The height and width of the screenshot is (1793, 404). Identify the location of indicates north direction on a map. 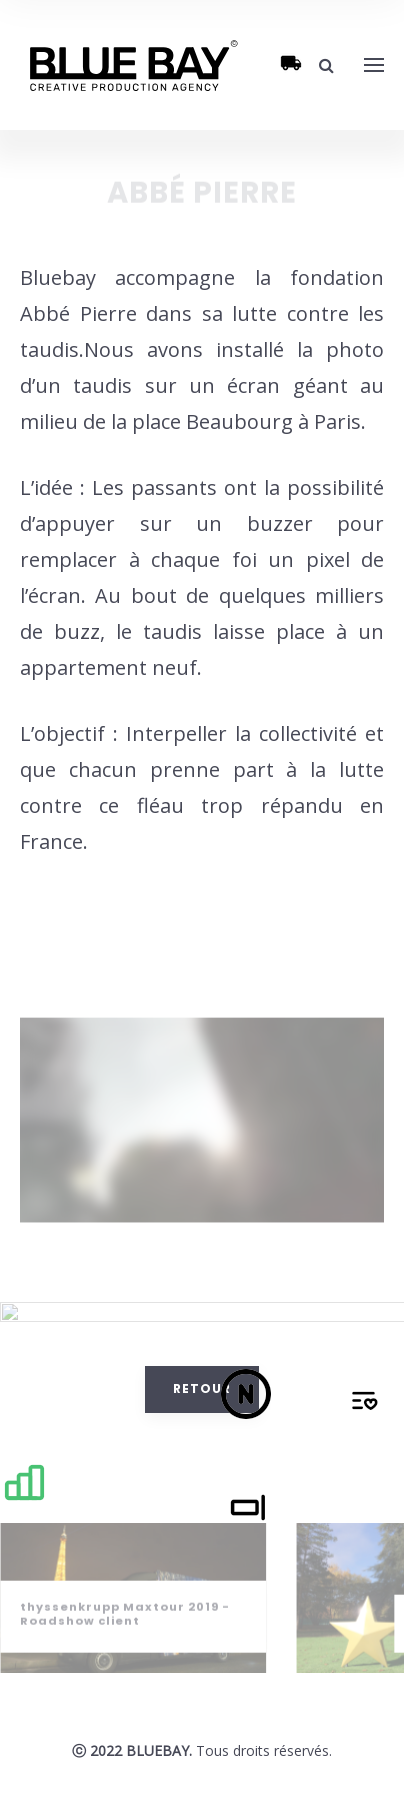
(246, 1394).